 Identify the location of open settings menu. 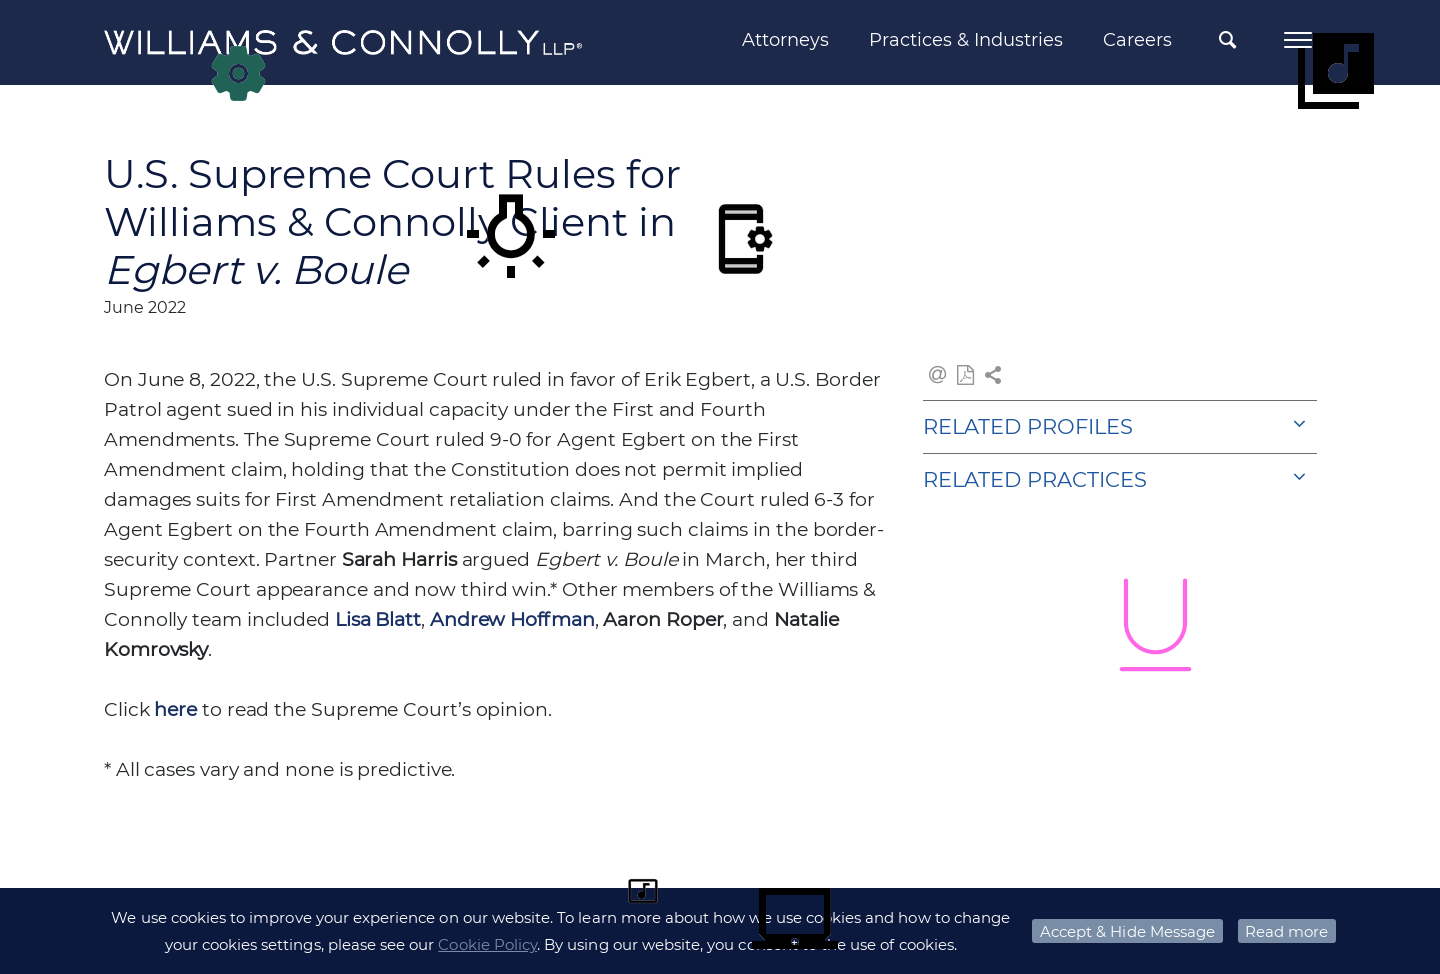
(238, 73).